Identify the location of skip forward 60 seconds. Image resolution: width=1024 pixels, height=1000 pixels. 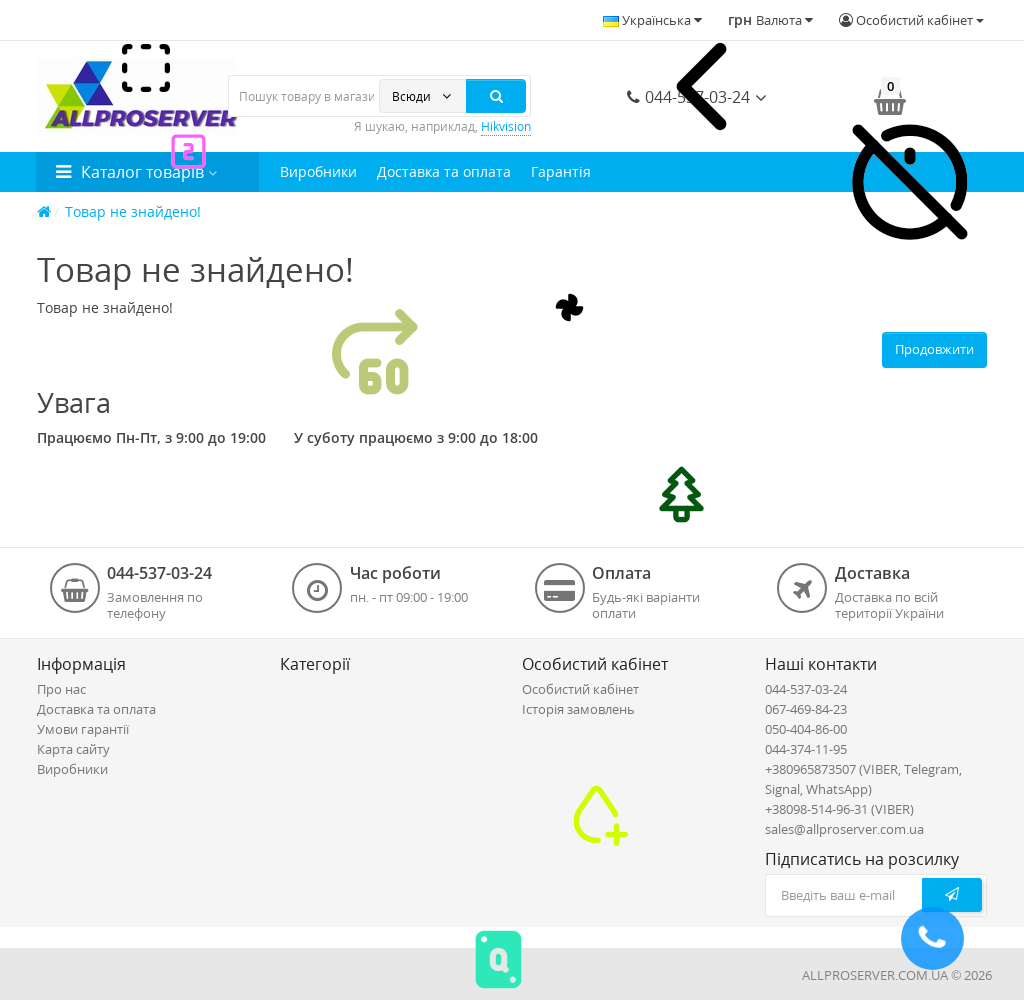
(377, 354).